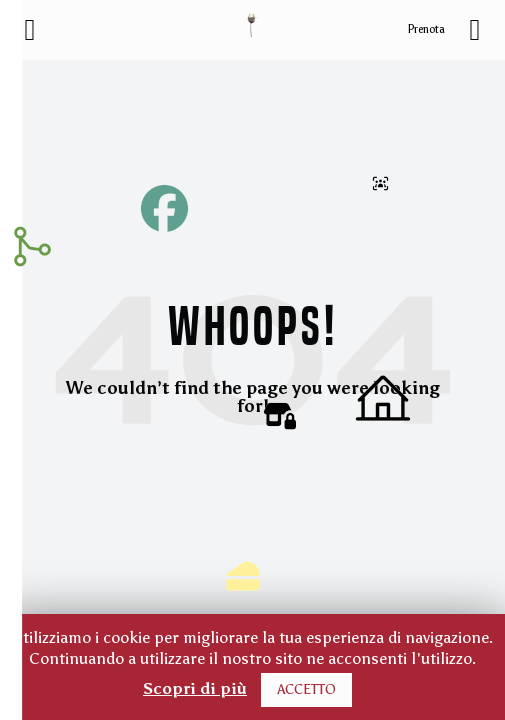 This screenshot has width=505, height=720. What do you see at coordinates (383, 399) in the screenshot?
I see `navigate to home screen` at bounding box center [383, 399].